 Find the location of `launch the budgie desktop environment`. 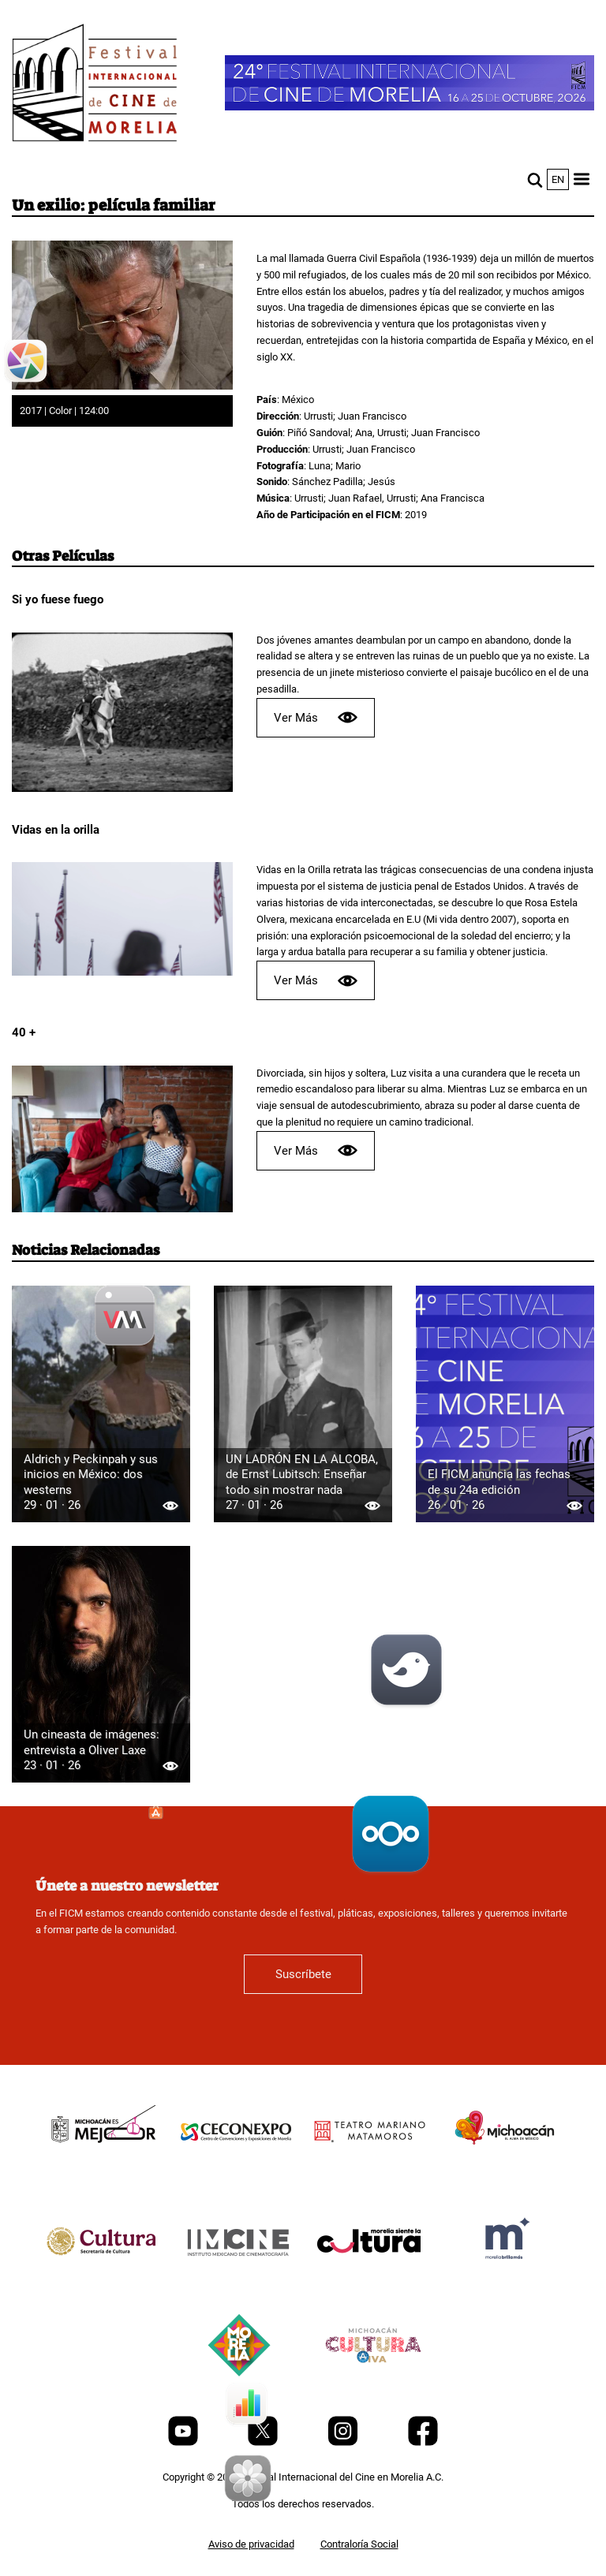

launch the budgie desktop environment is located at coordinates (406, 1670).